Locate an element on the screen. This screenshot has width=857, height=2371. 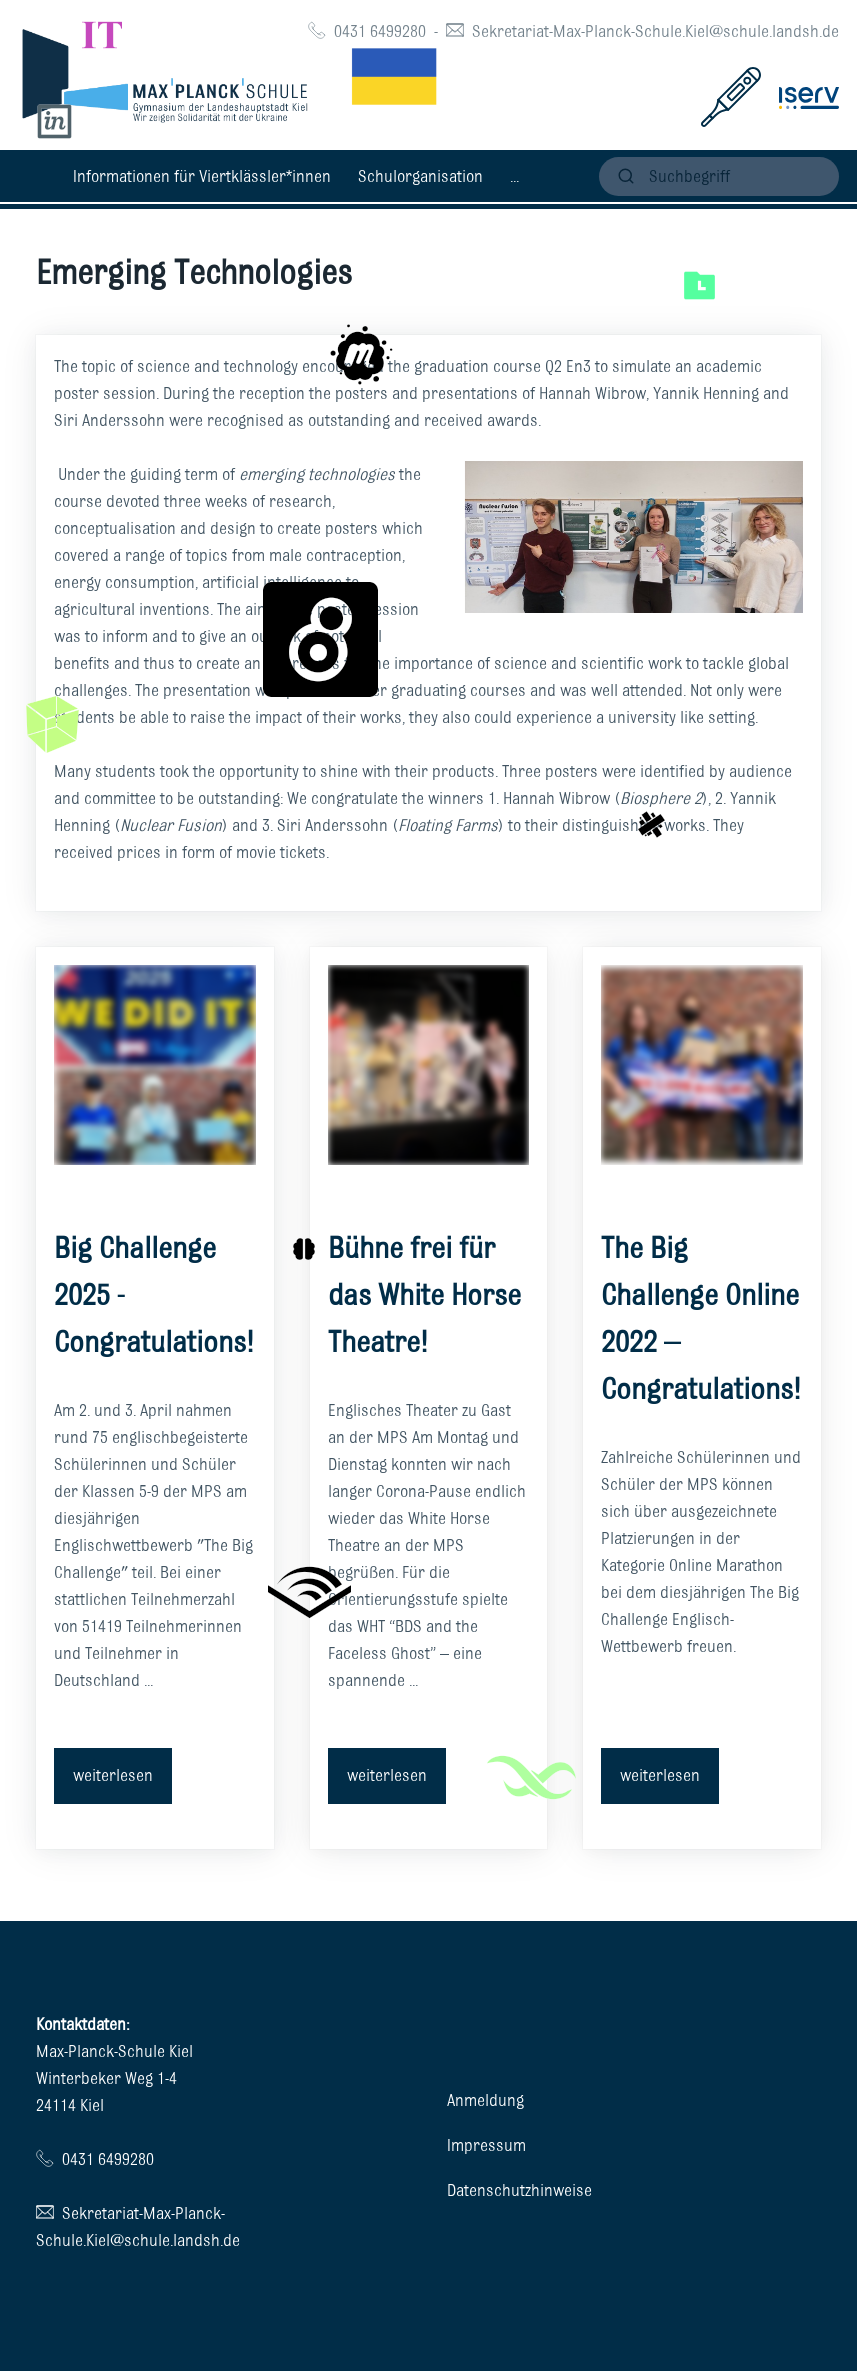
access mental health or wellness features is located at coordinates (304, 1249).